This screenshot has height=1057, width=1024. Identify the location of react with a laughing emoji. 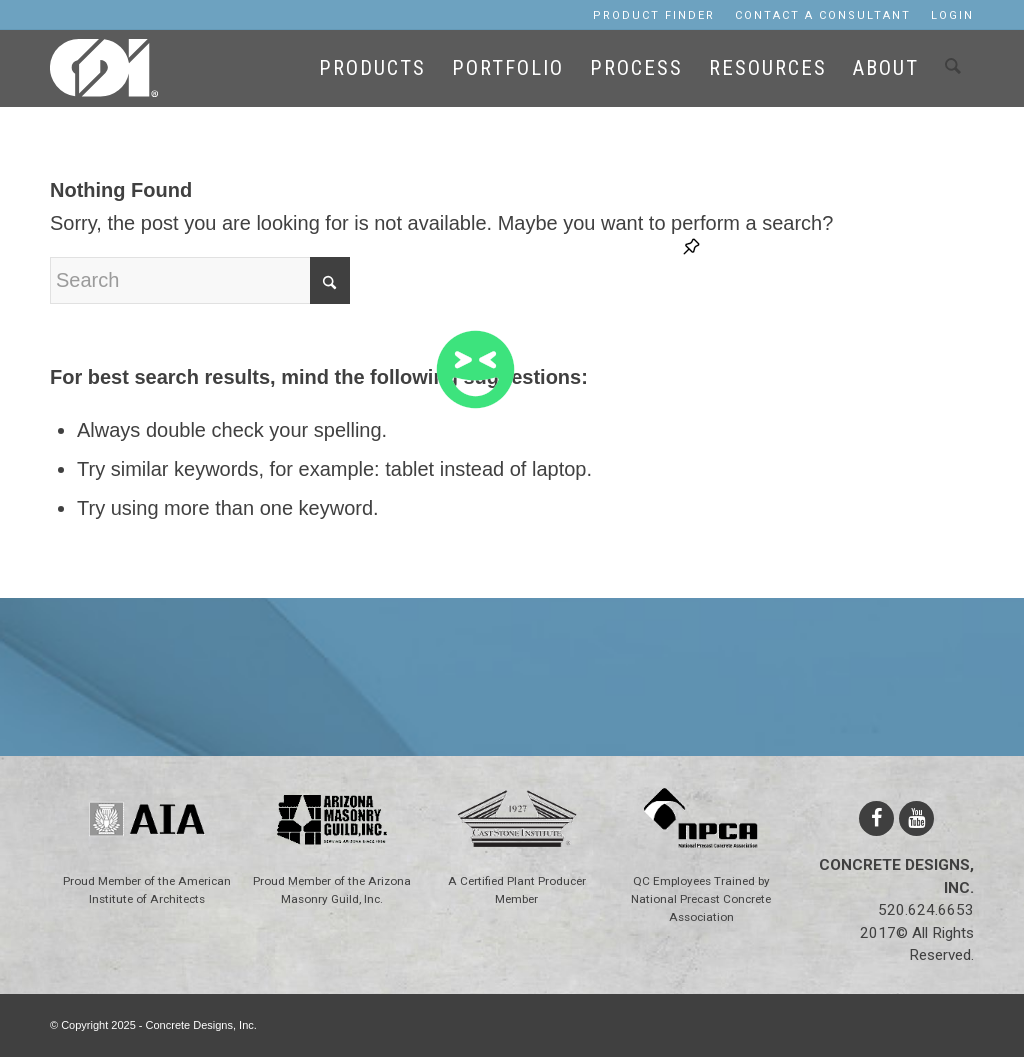
(475, 369).